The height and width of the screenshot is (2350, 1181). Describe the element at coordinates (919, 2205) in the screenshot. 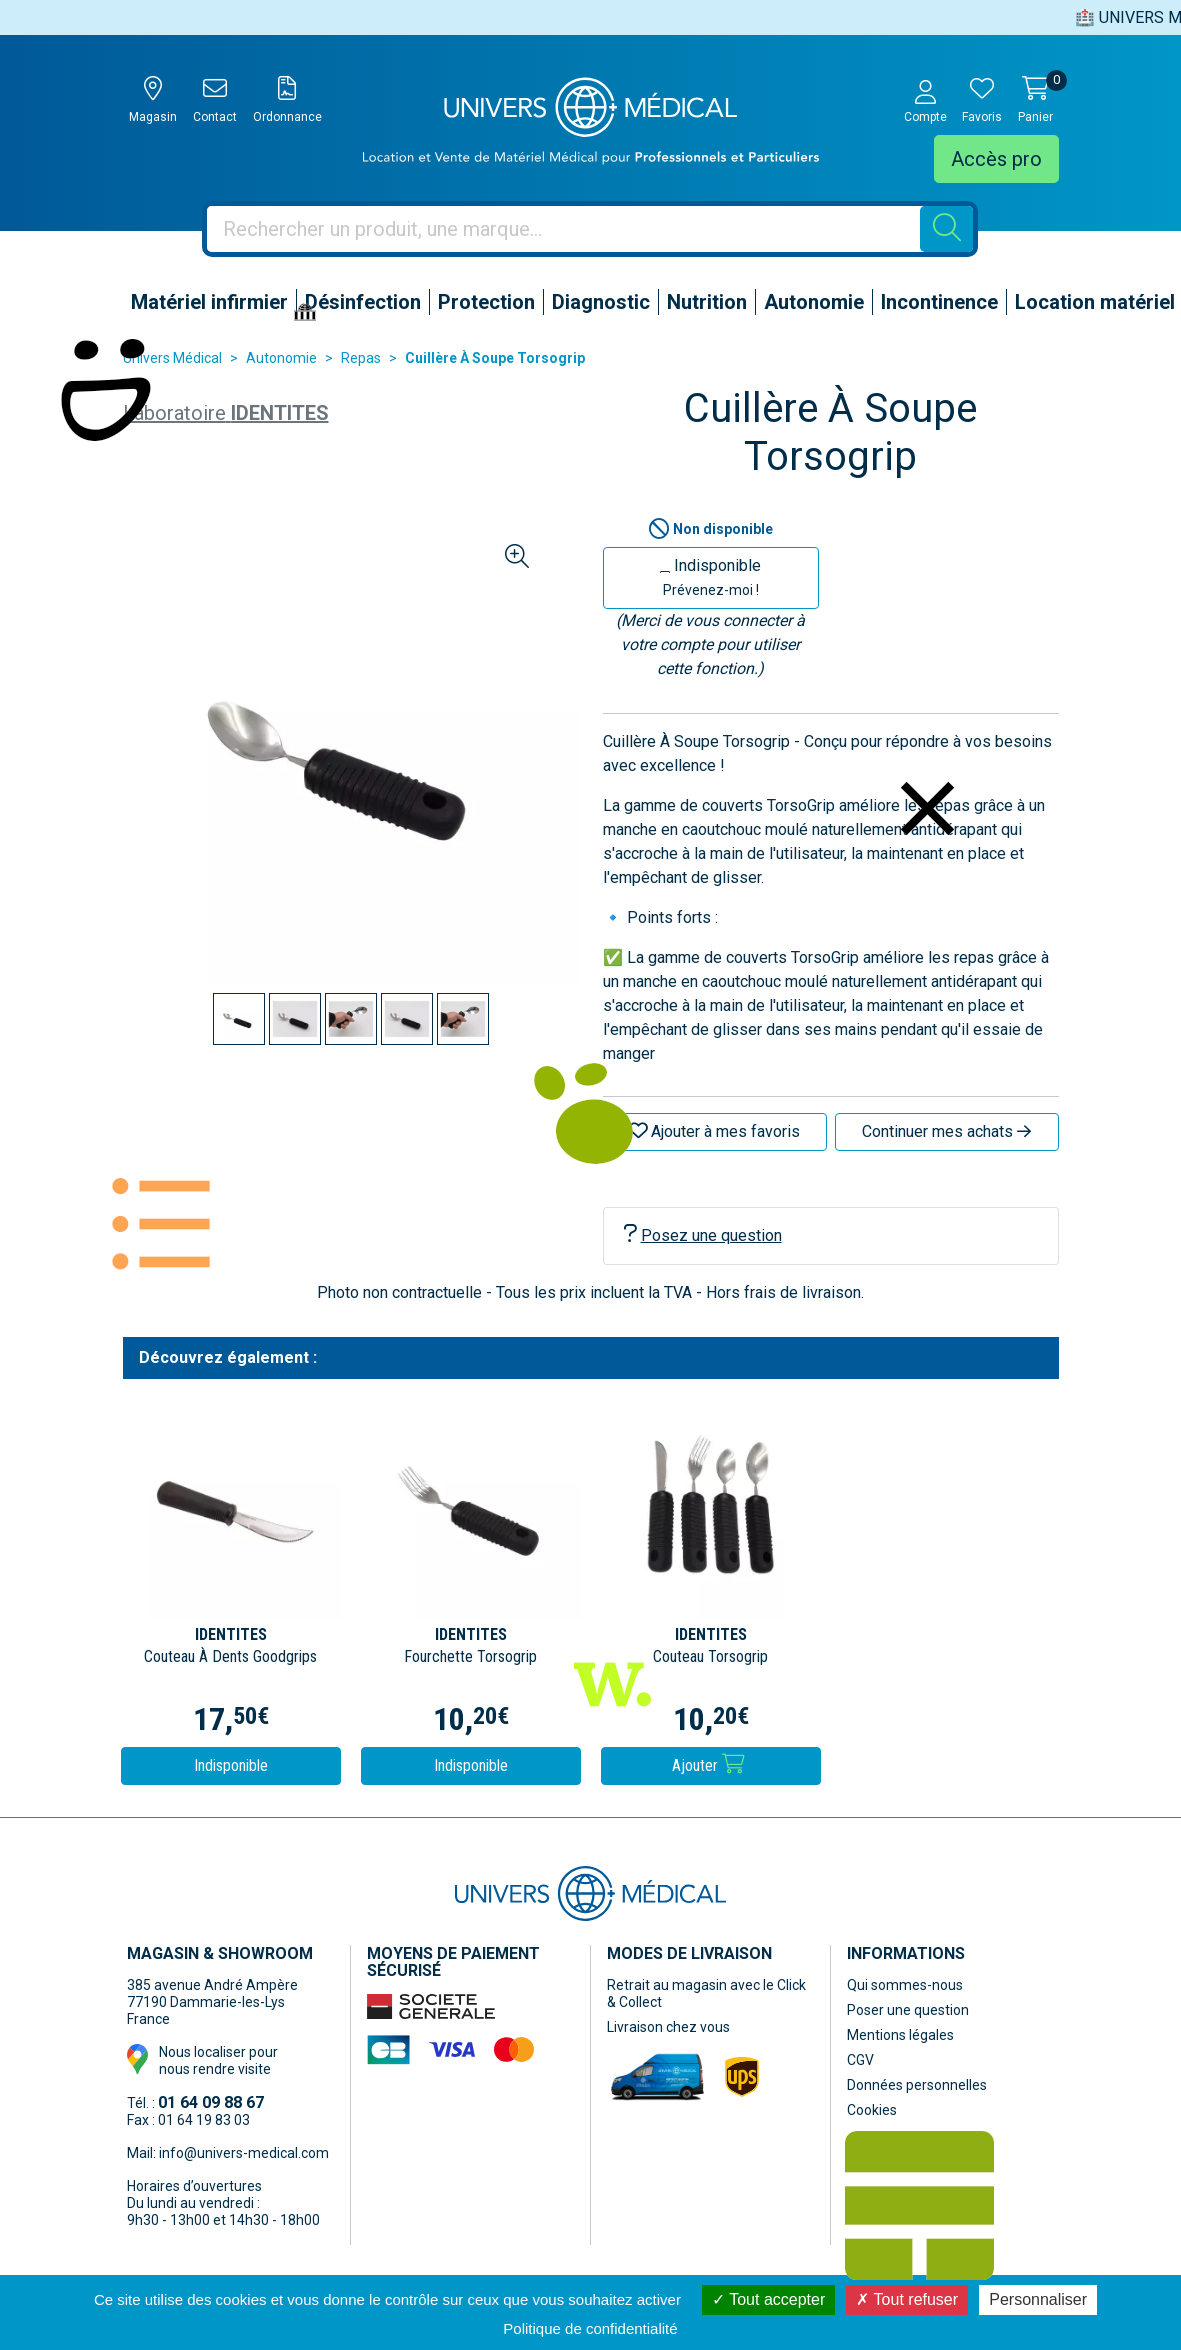

I see `elastic stack logo` at that location.